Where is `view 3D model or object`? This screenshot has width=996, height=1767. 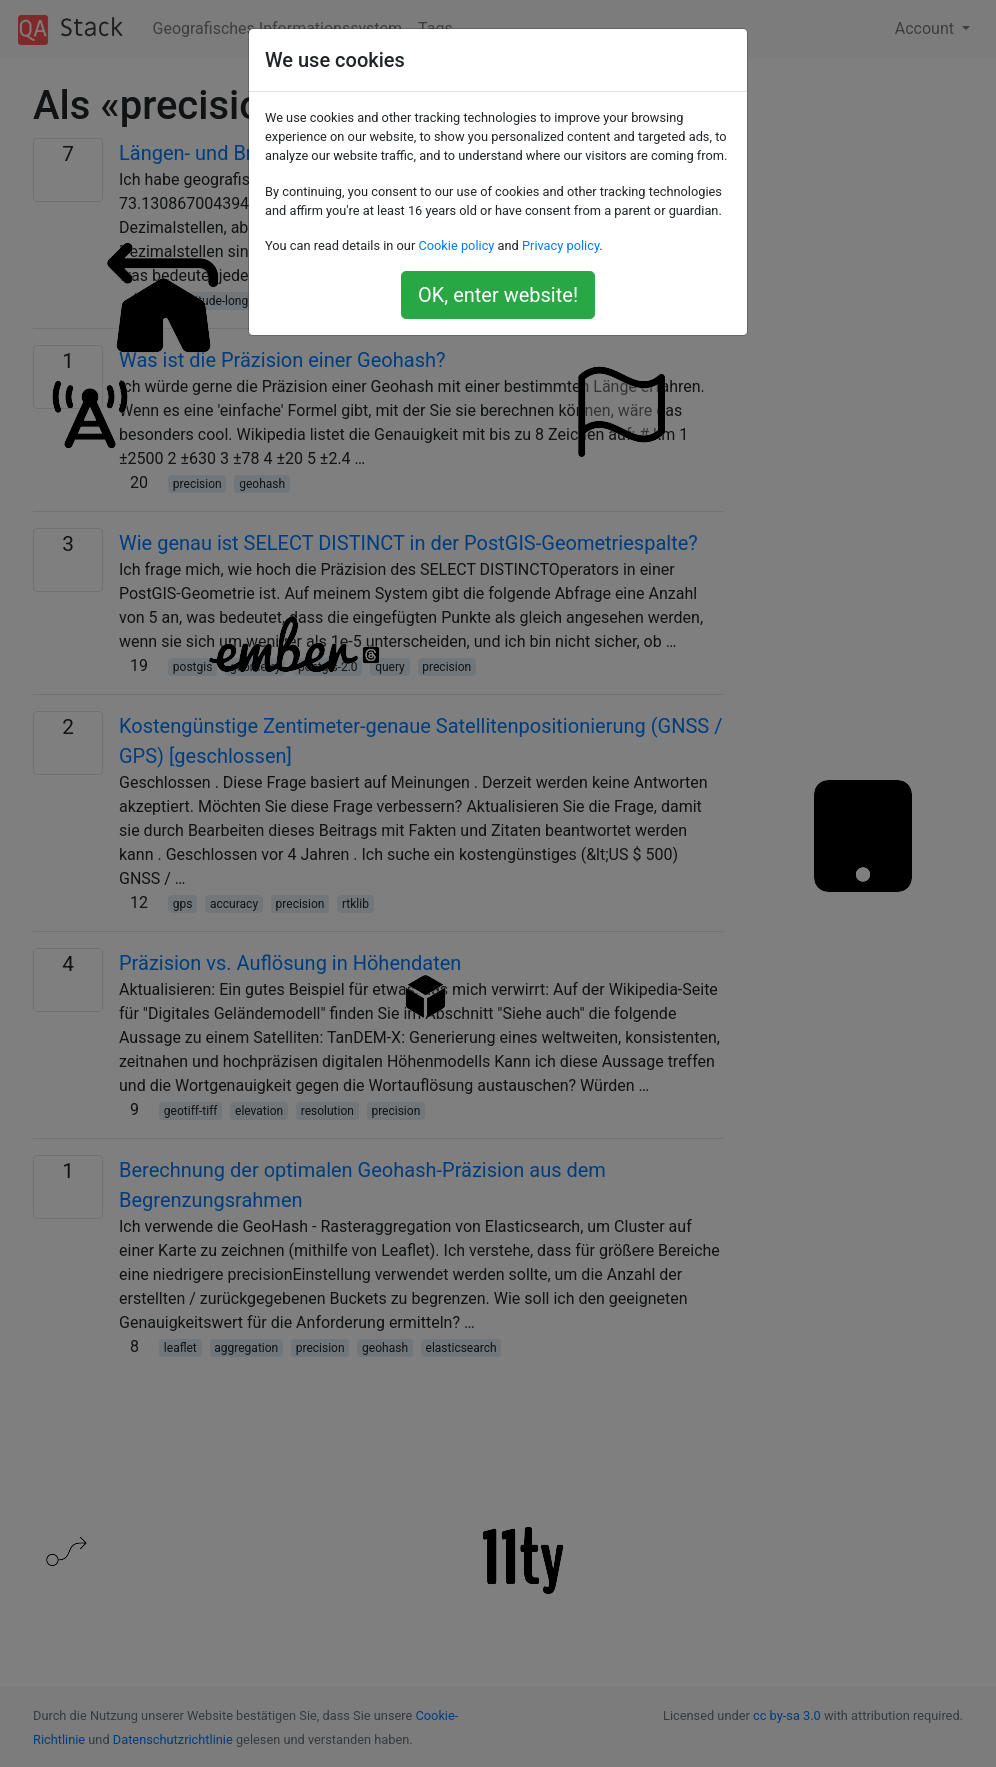
view 3D model or object is located at coordinates (425, 996).